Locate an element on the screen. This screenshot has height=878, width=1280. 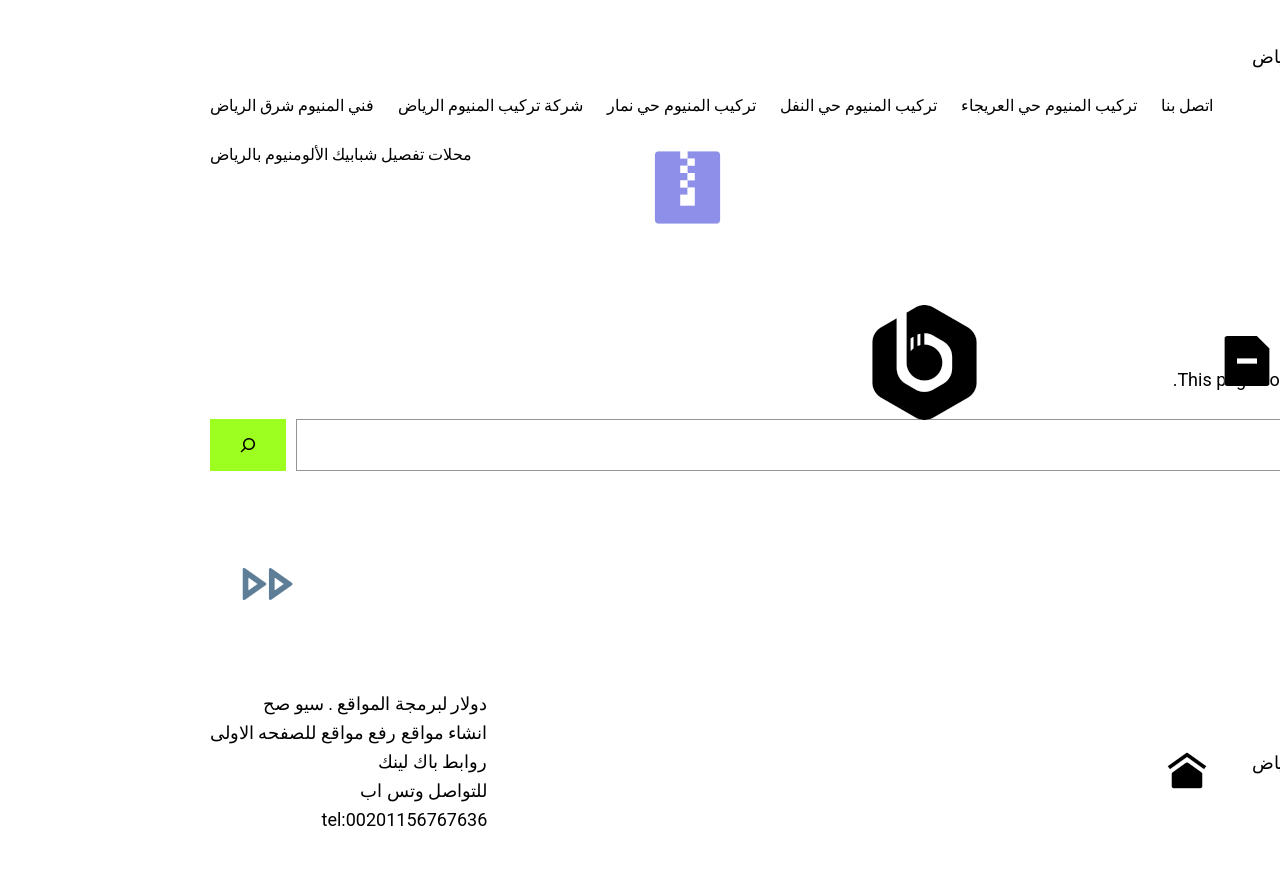
open beekeeper studio database management app is located at coordinates (924, 362).